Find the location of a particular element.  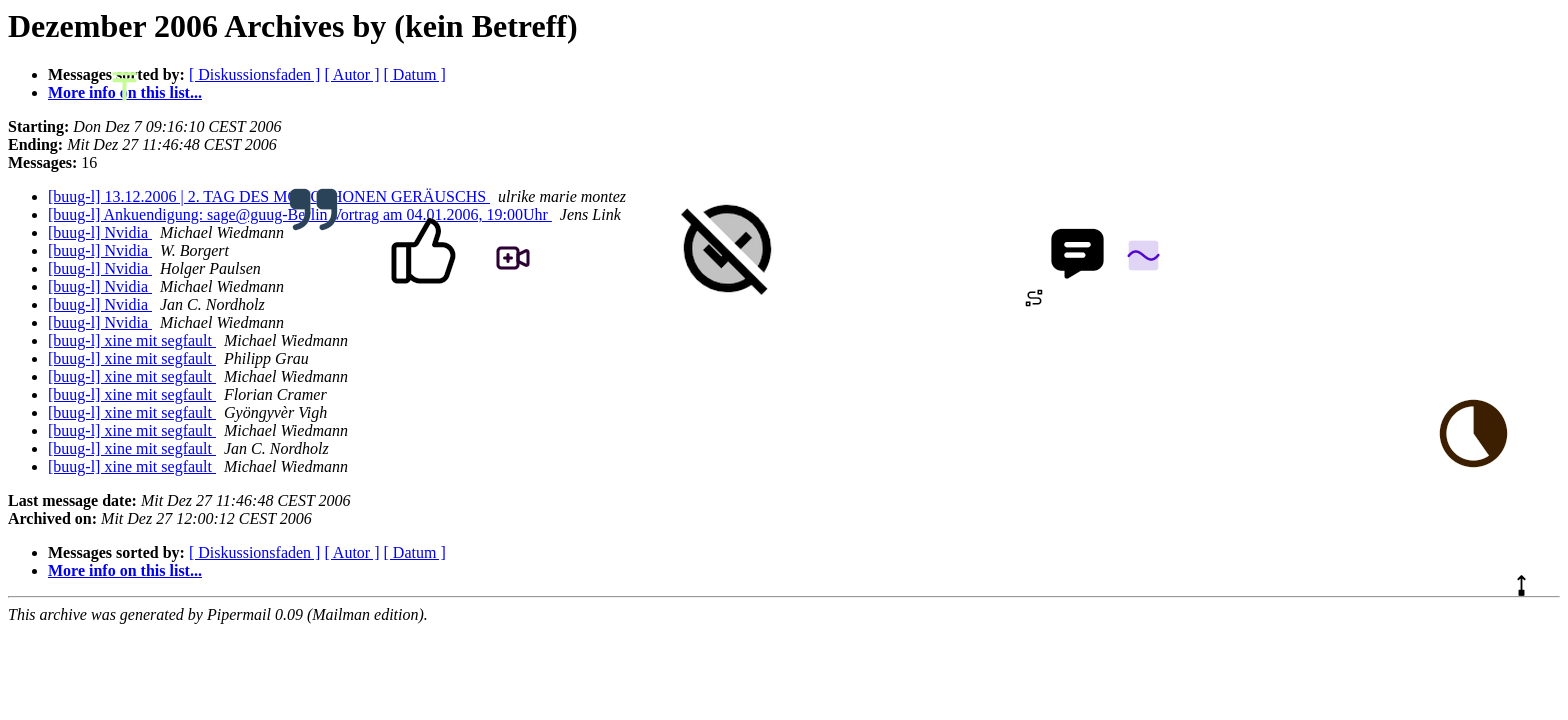

indicates approximate or similar value is located at coordinates (1143, 255).